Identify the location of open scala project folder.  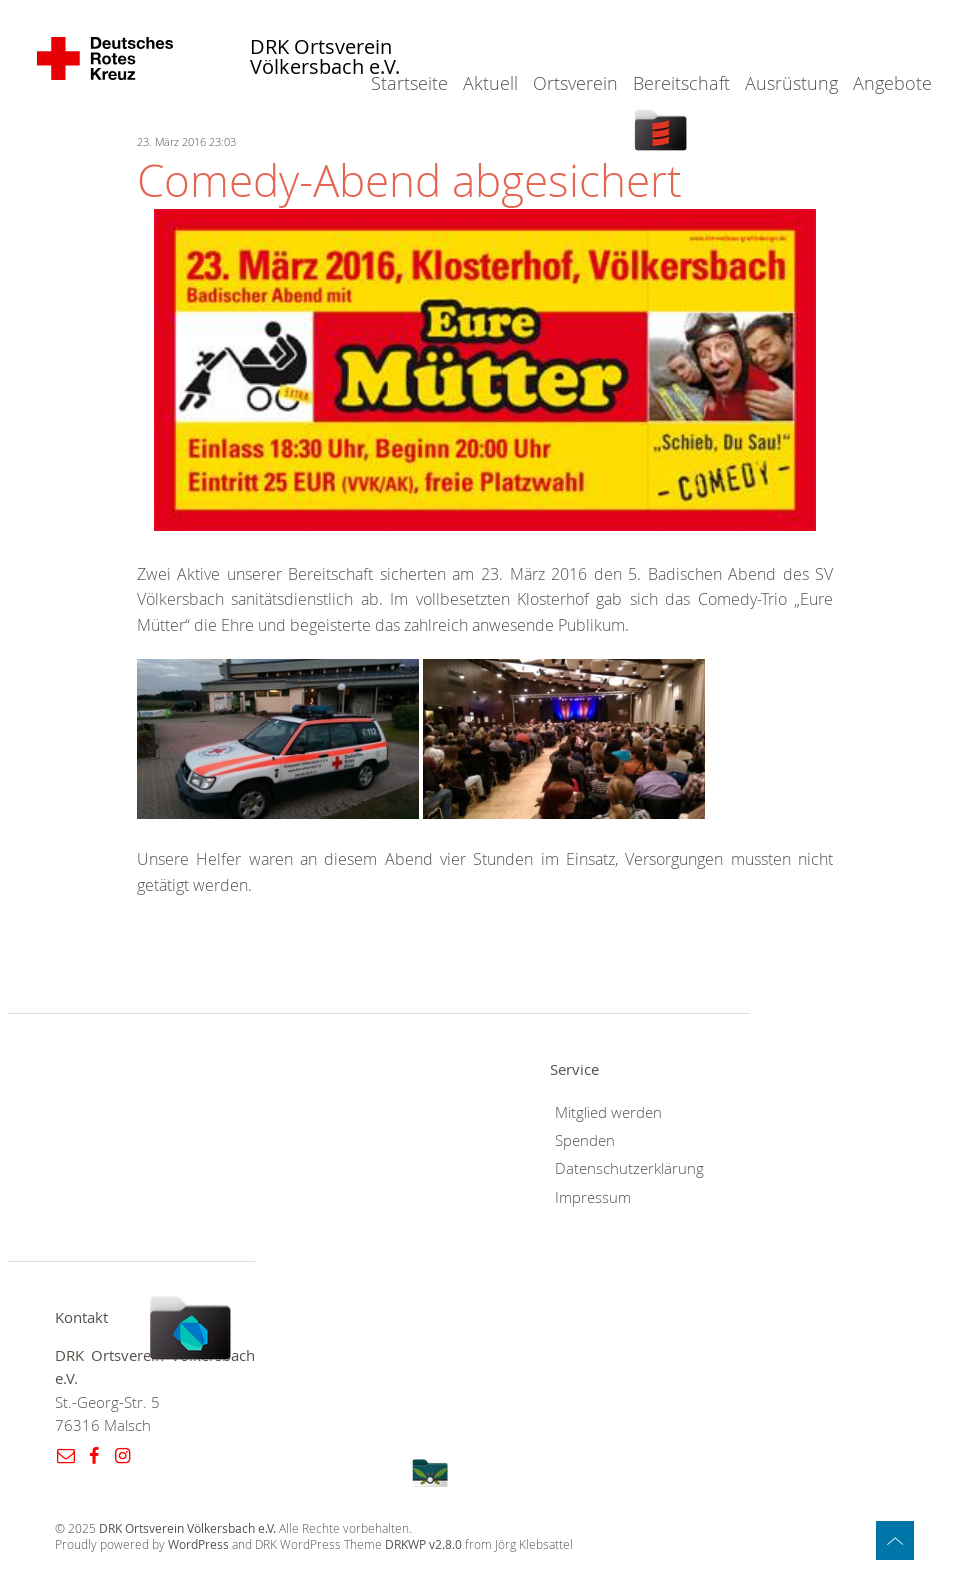
(660, 131).